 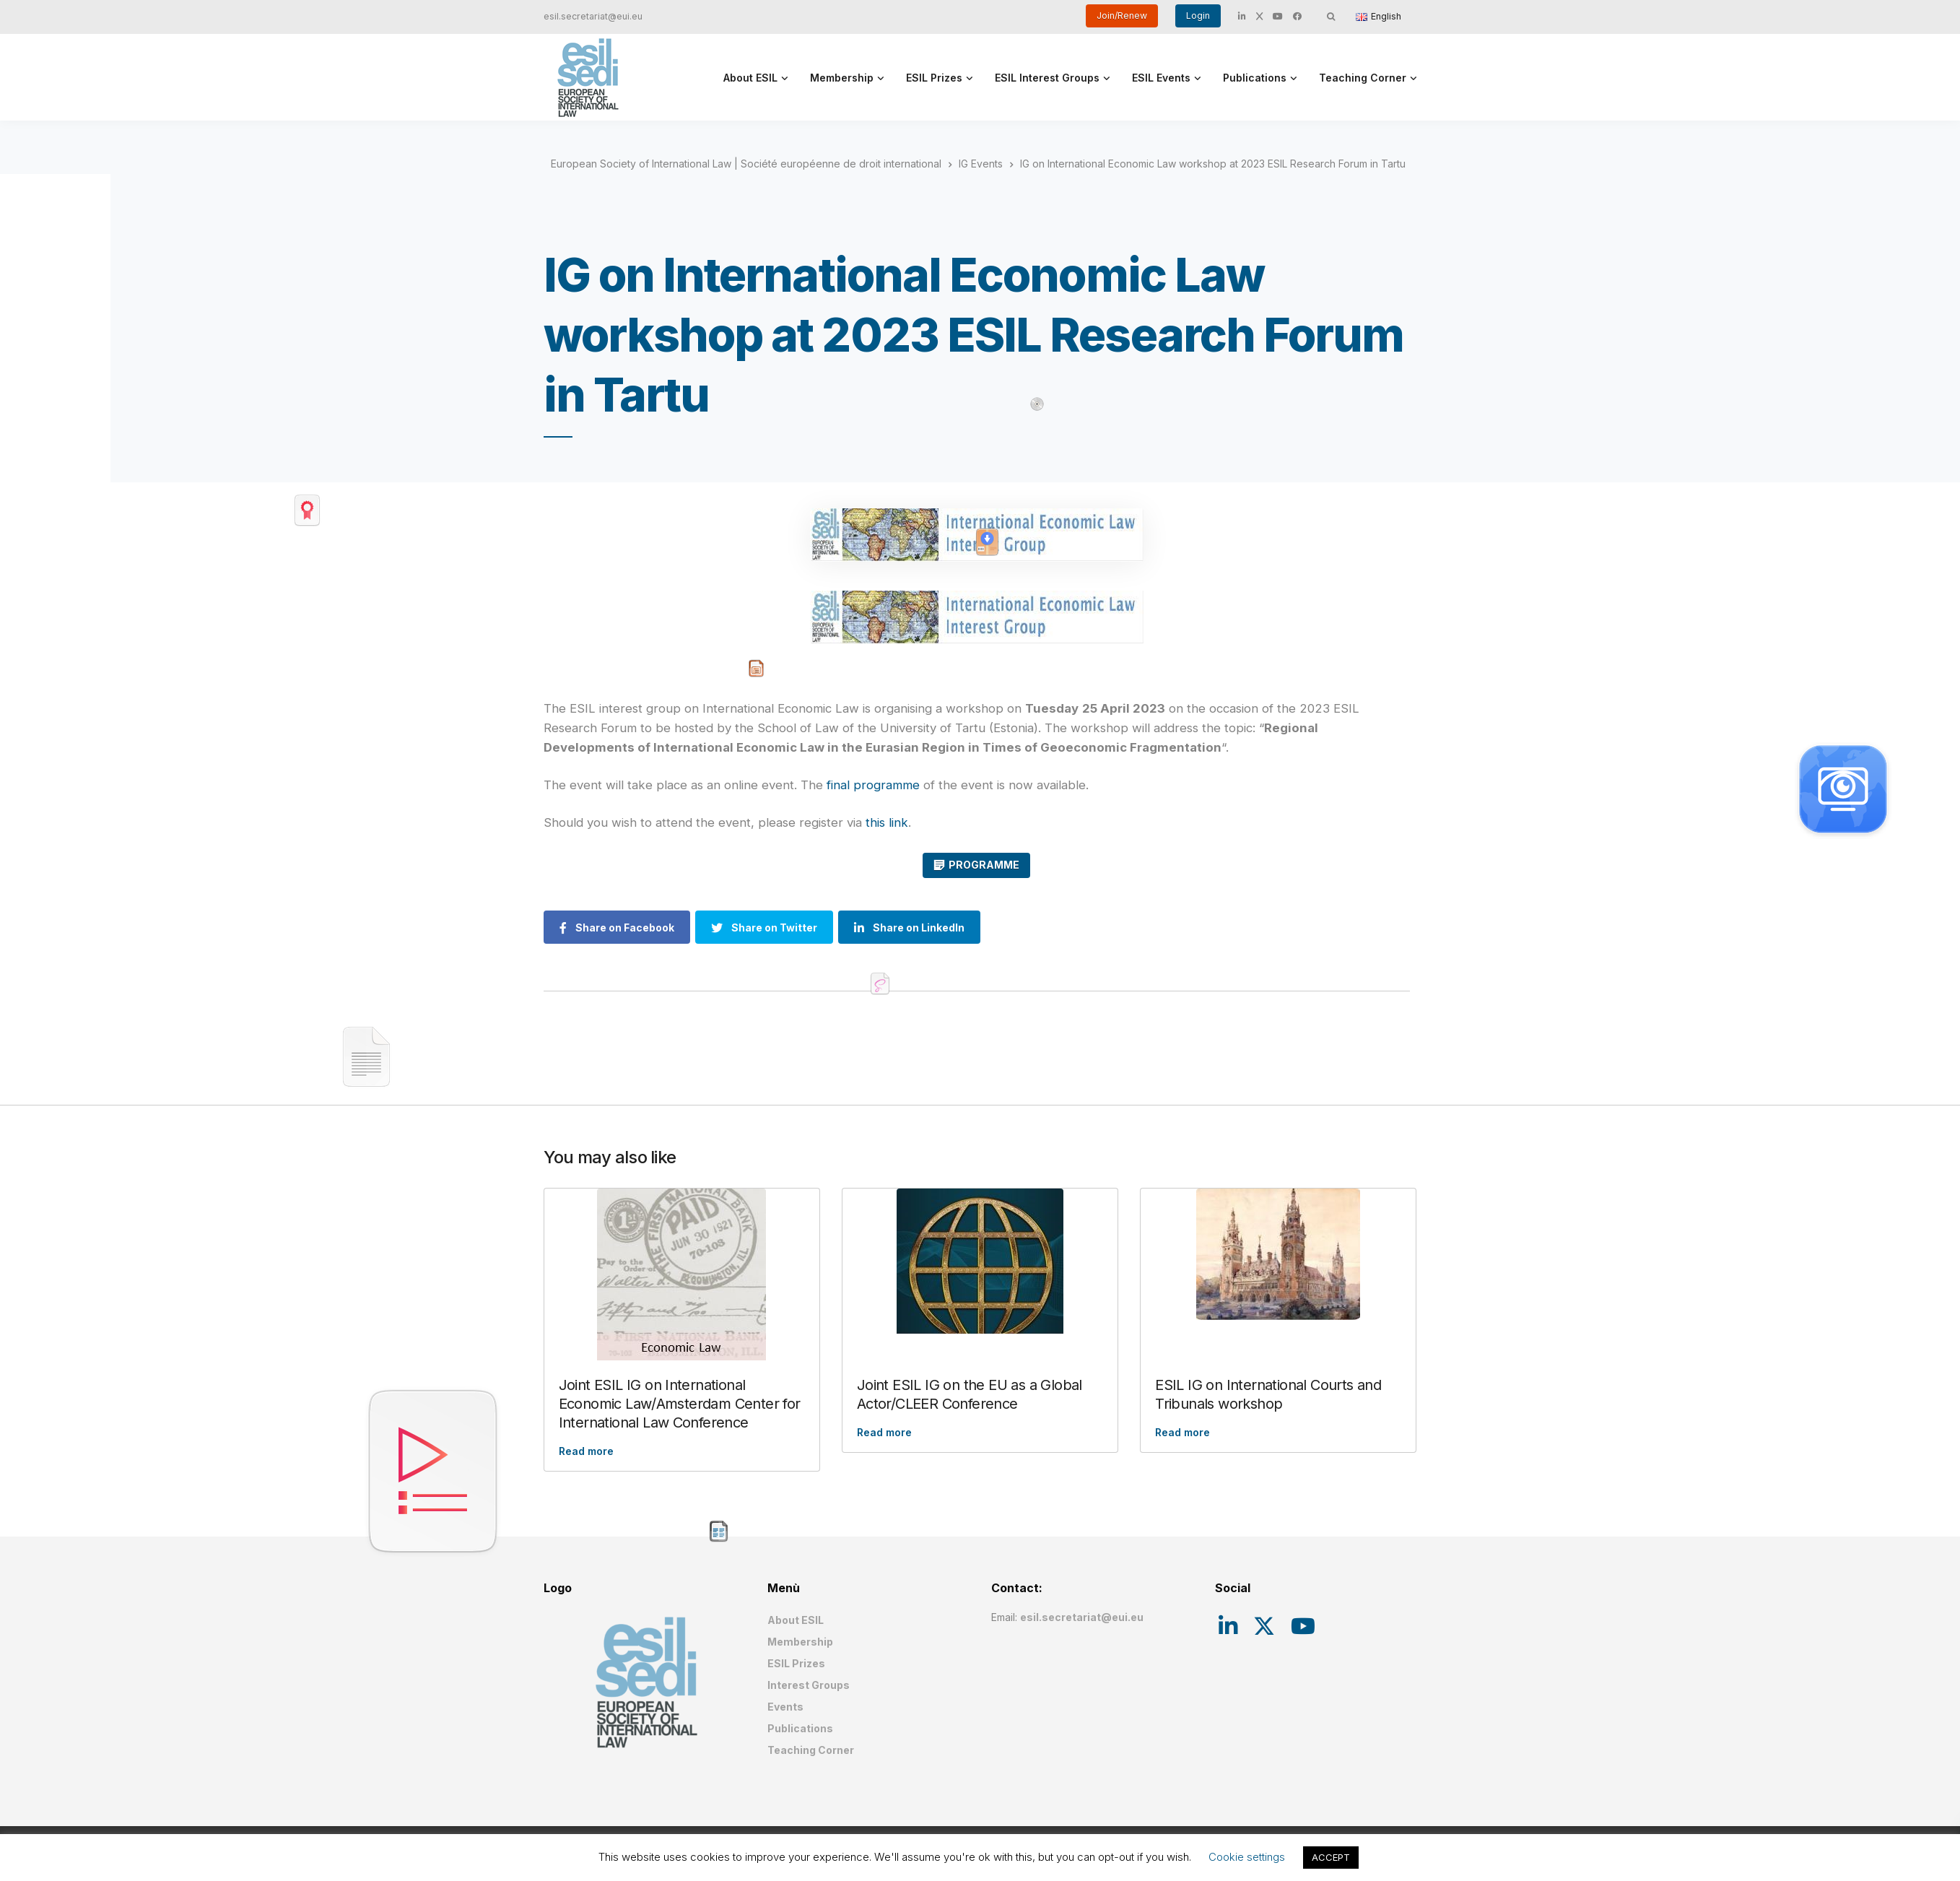 I want to click on downloading a software package, so click(x=987, y=542).